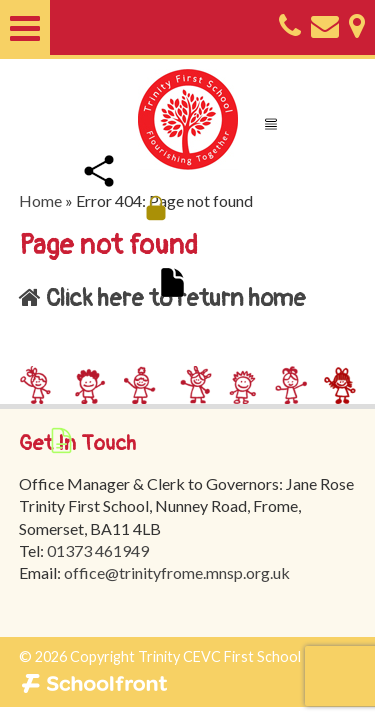 The width and height of the screenshot is (375, 720). Describe the element at coordinates (61, 440) in the screenshot. I see `view document details` at that location.